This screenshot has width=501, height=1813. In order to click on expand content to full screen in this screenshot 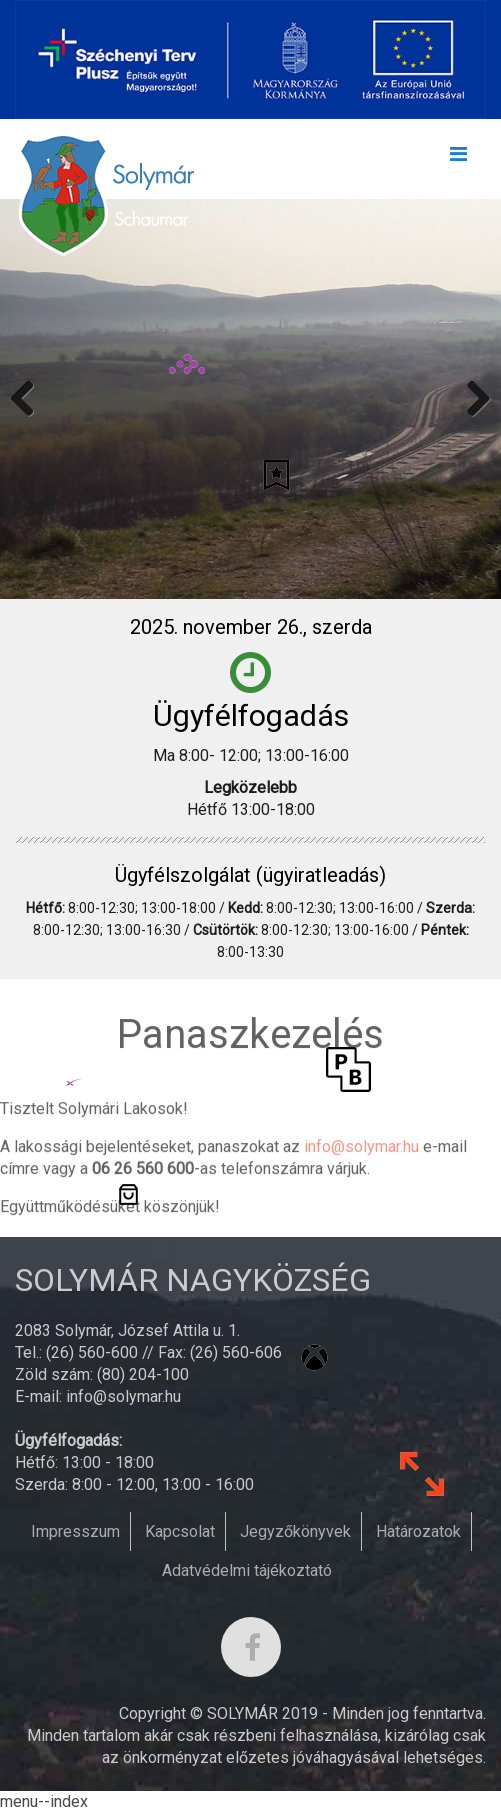, I will do `click(422, 1474)`.